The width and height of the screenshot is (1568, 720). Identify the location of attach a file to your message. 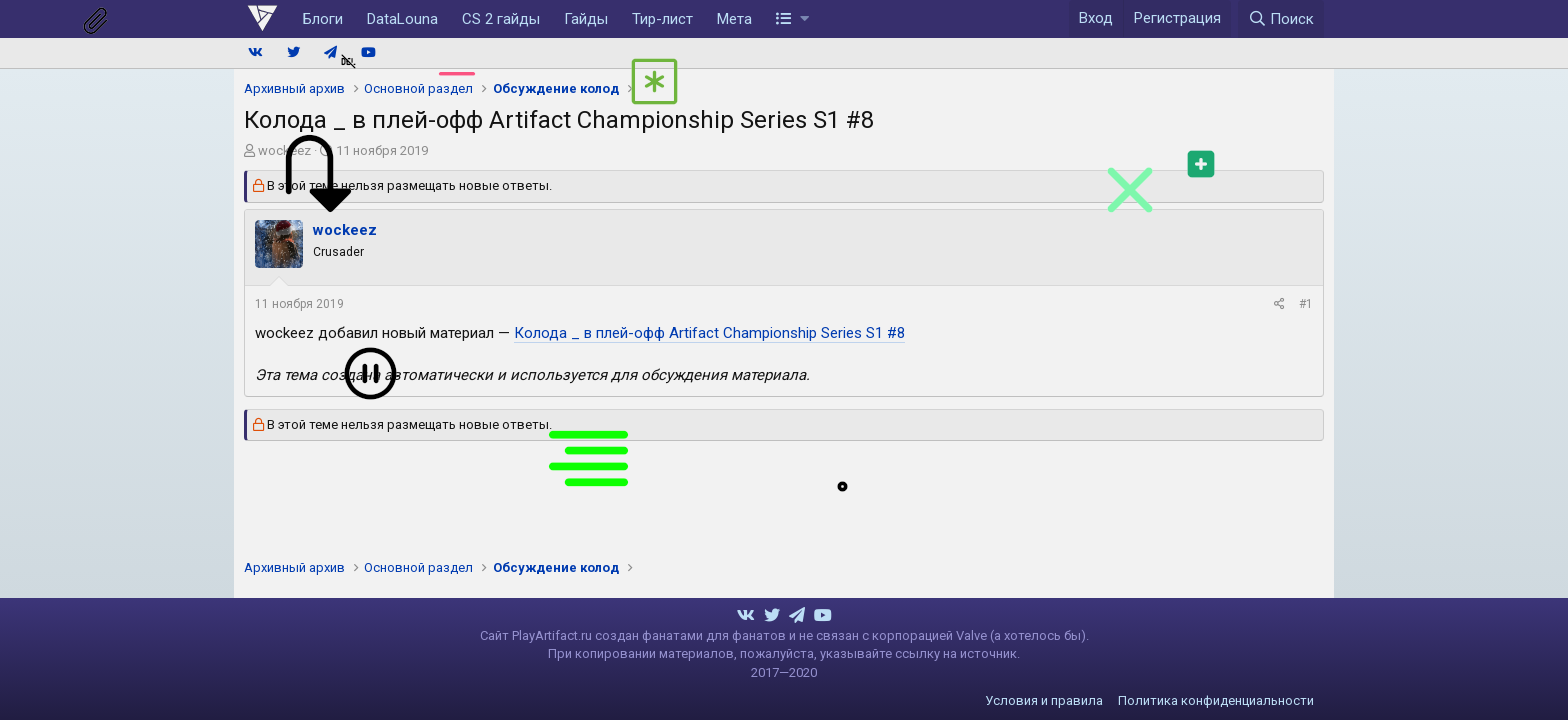
(95, 21).